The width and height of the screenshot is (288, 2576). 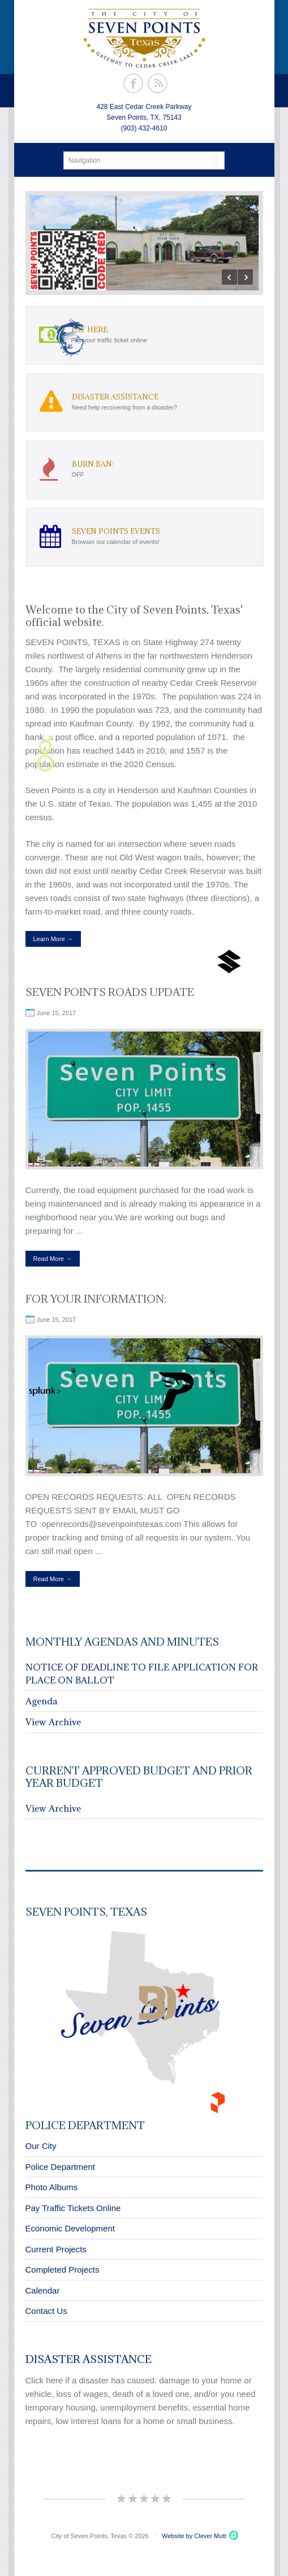 I want to click on prefect logo - a data workflow orchestration platform, so click(x=218, y=2103).